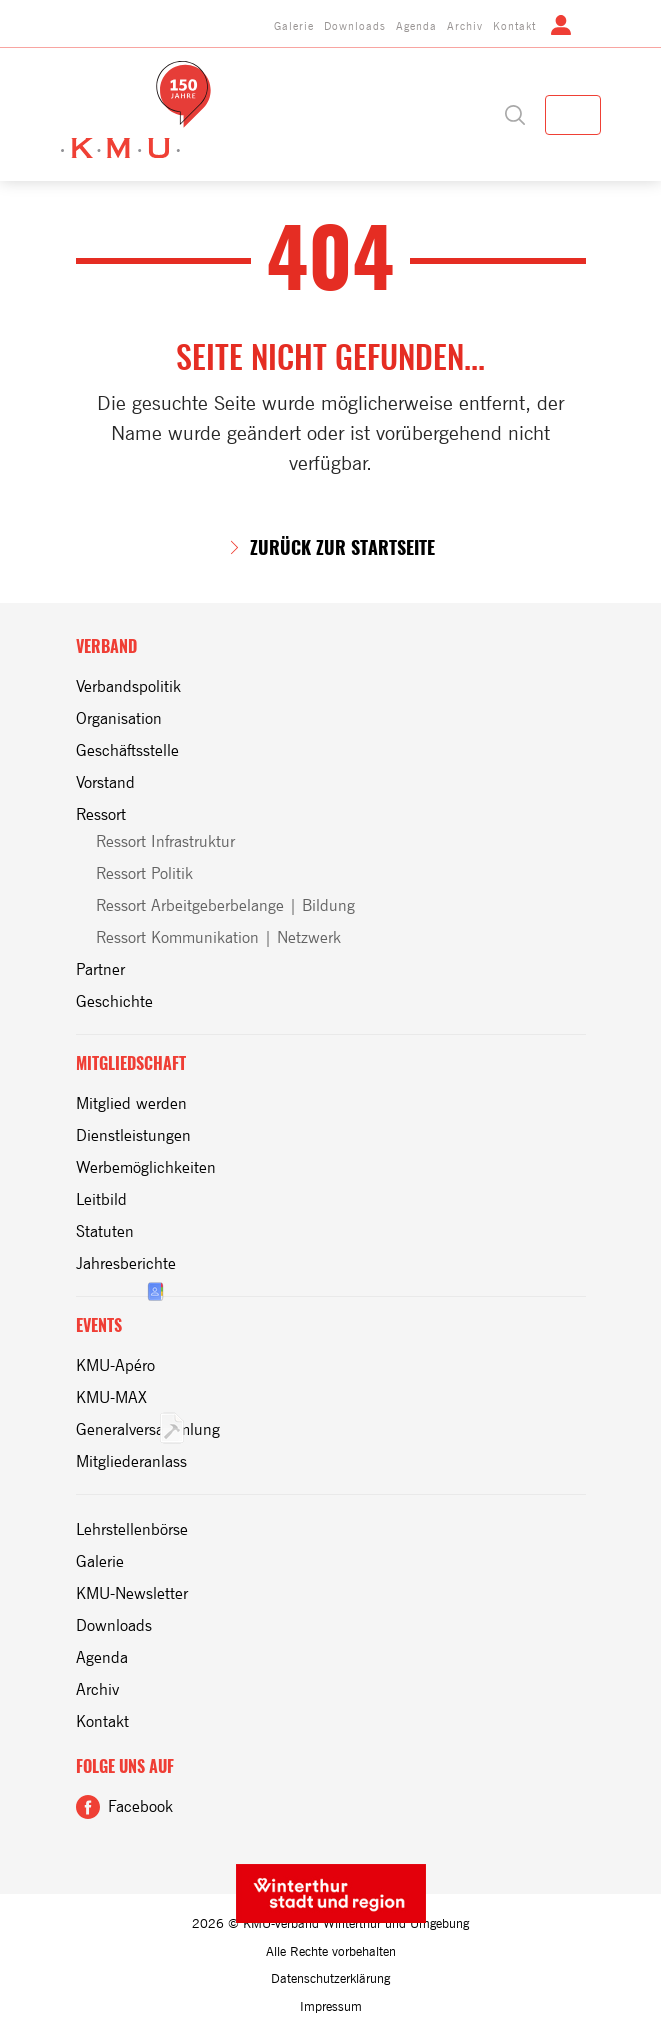  Describe the element at coordinates (155, 1291) in the screenshot. I see `open the contacts app` at that location.